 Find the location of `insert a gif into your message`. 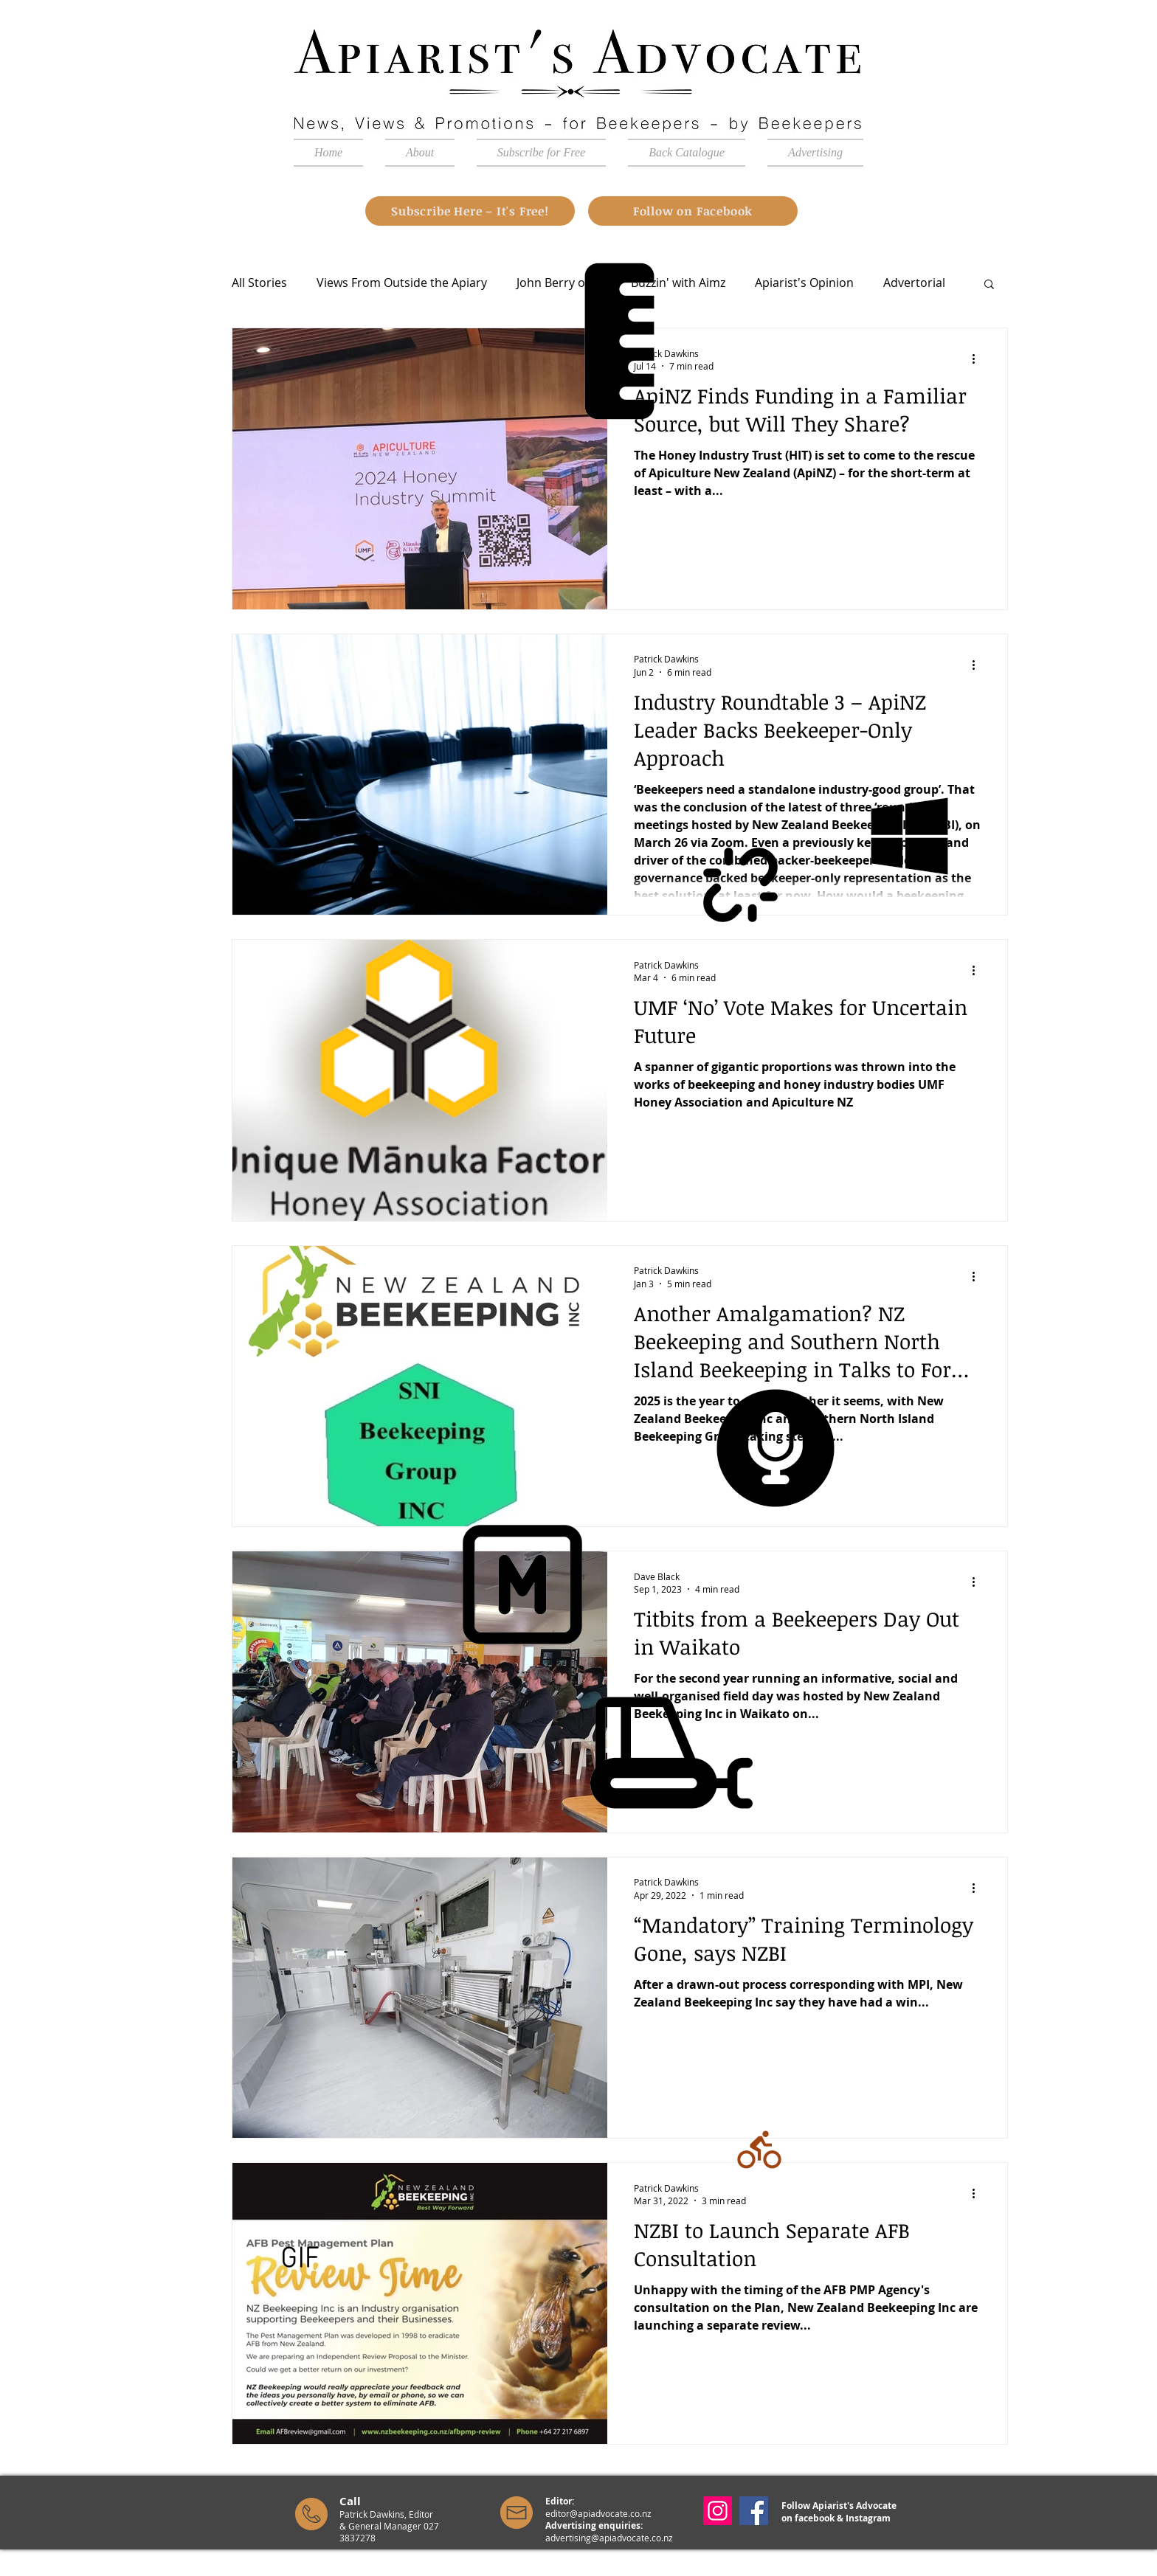

insert a gif into your message is located at coordinates (300, 2257).